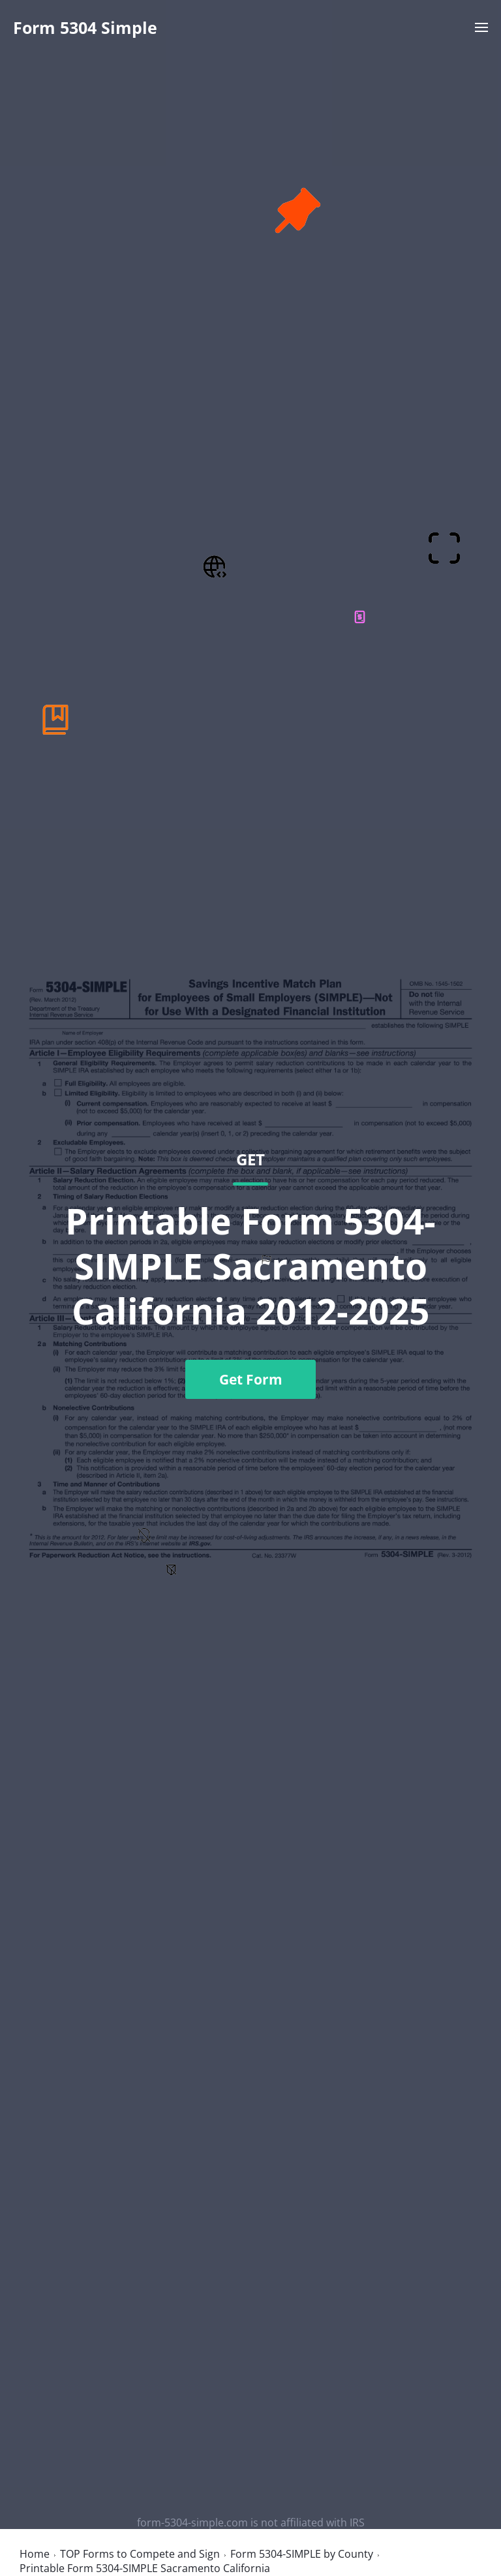  Describe the element at coordinates (359, 617) in the screenshot. I see `represents a 5 of clubs playing card` at that location.